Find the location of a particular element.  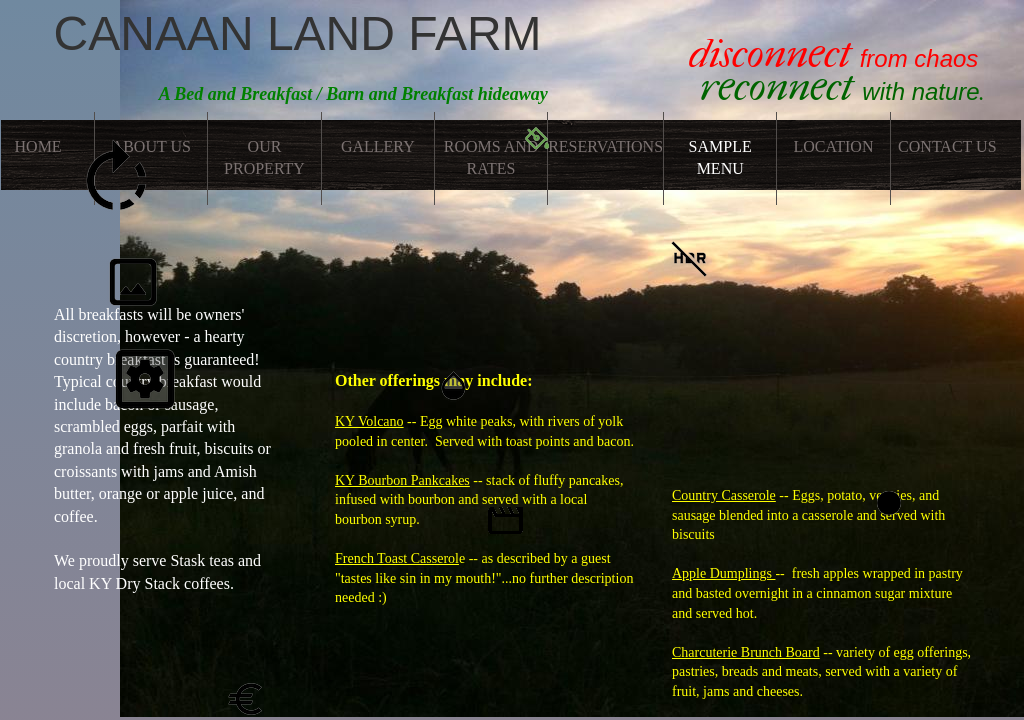

view original image without cropping is located at coordinates (133, 282).